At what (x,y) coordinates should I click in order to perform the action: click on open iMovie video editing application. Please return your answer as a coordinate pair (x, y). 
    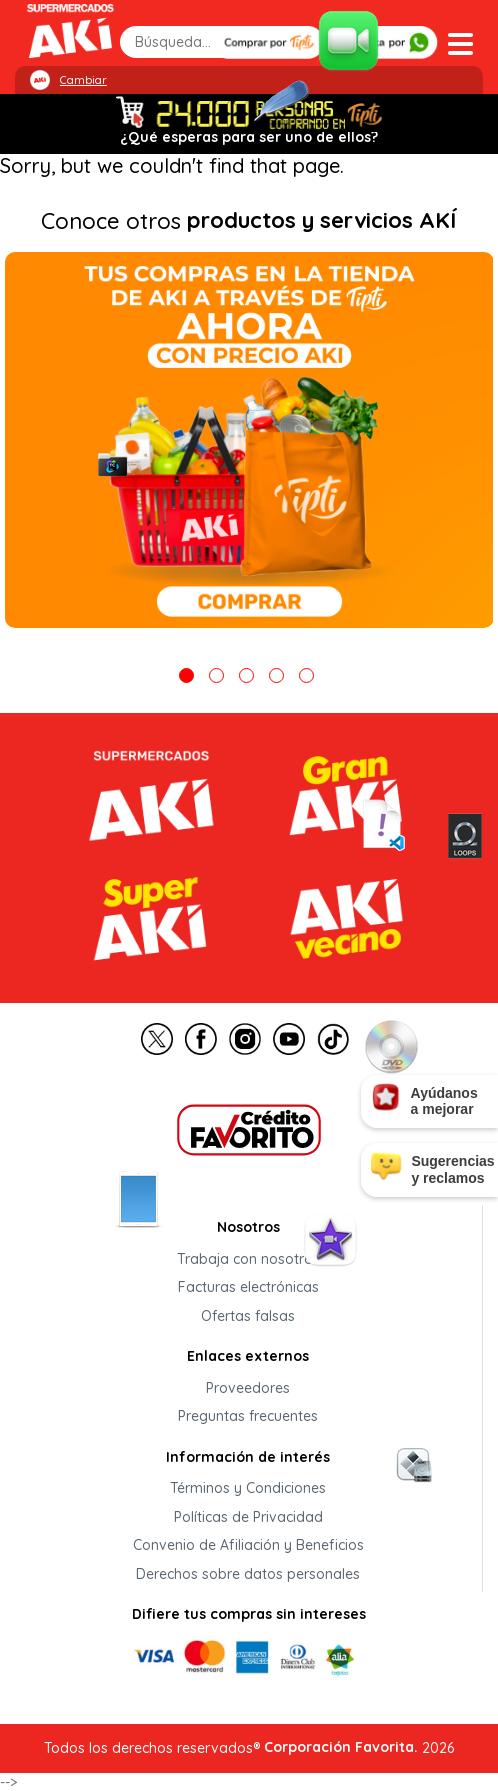
    Looking at the image, I should click on (330, 1239).